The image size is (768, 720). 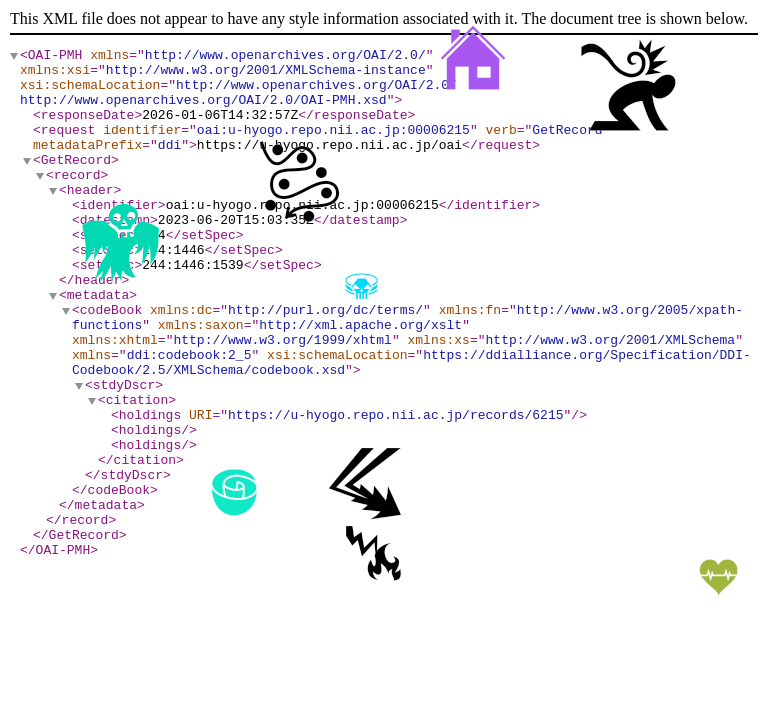 What do you see at coordinates (361, 286) in the screenshot?
I see `select a skull emblem or signet for your profile` at bounding box center [361, 286].